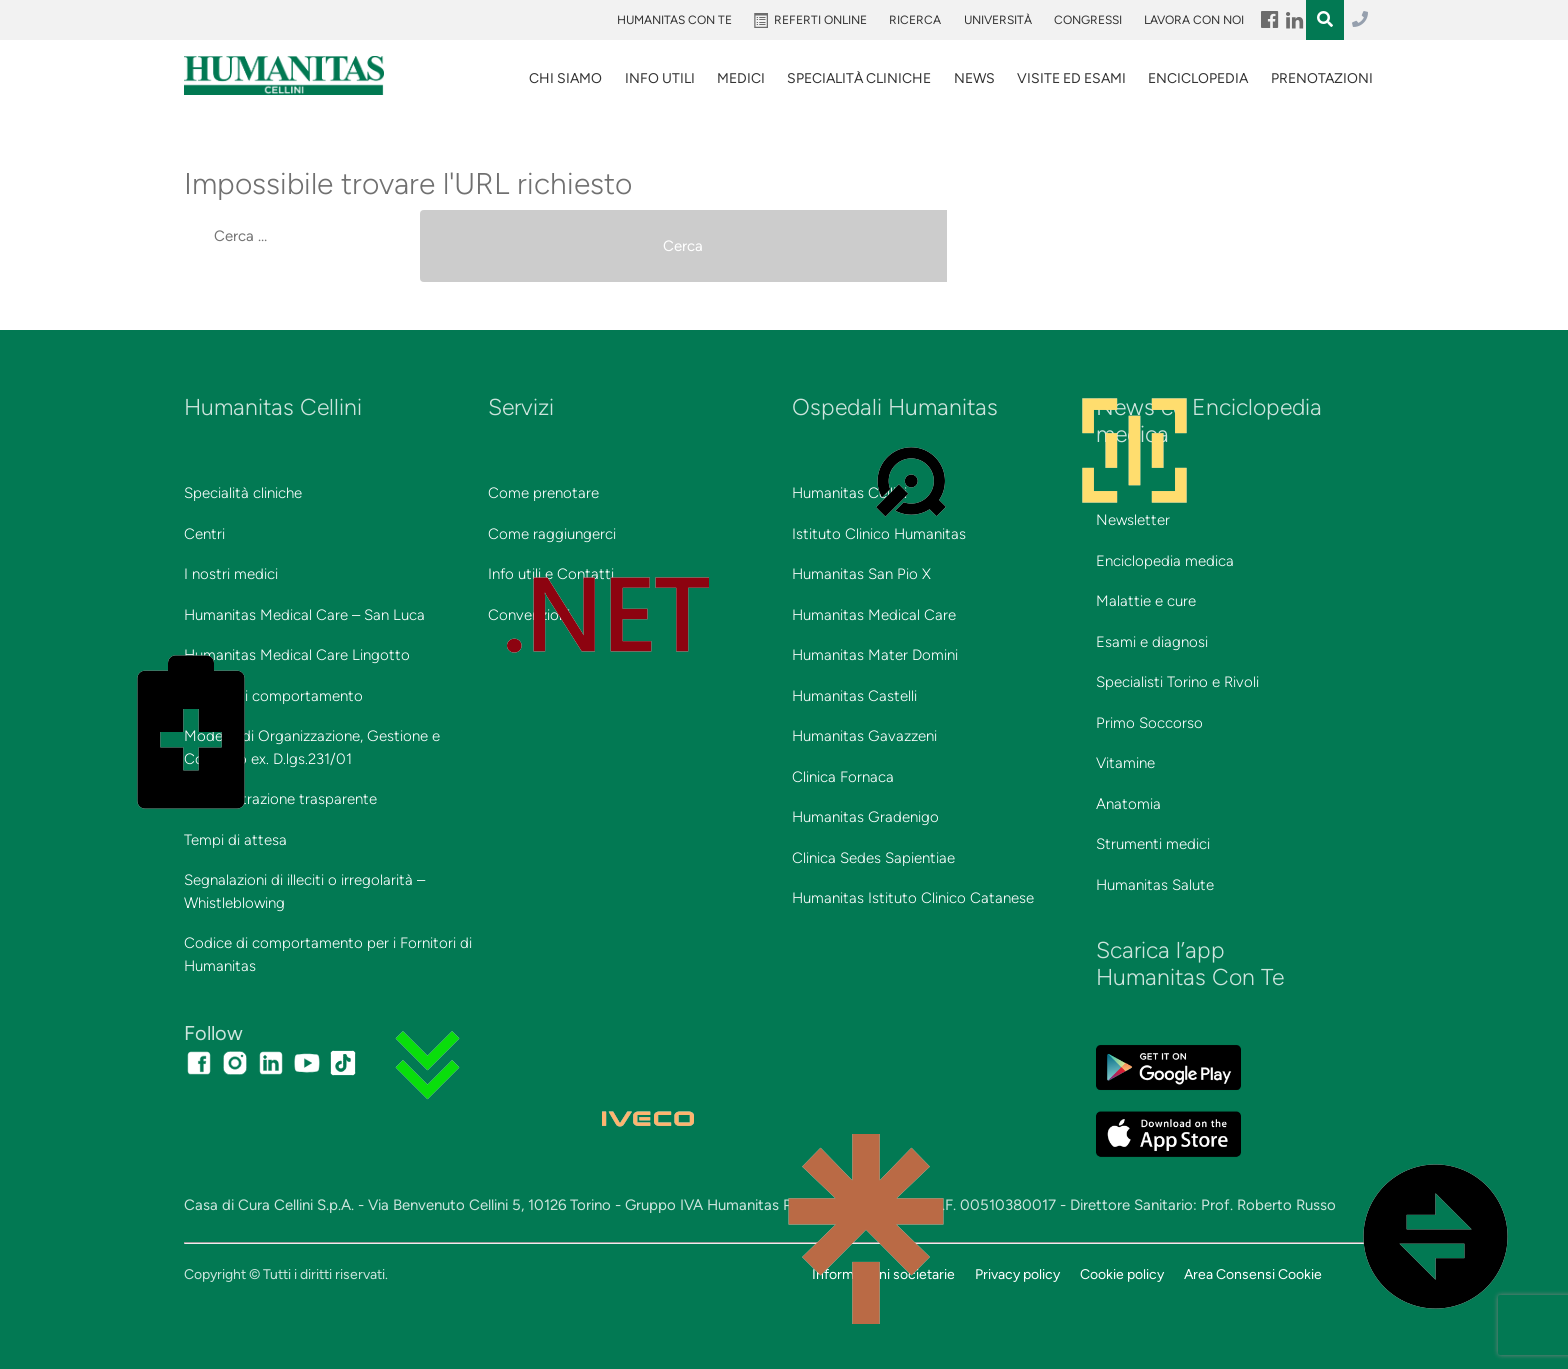 The width and height of the screenshot is (1568, 1369). I want to click on activate voice recognition or speech input, so click(1134, 450).